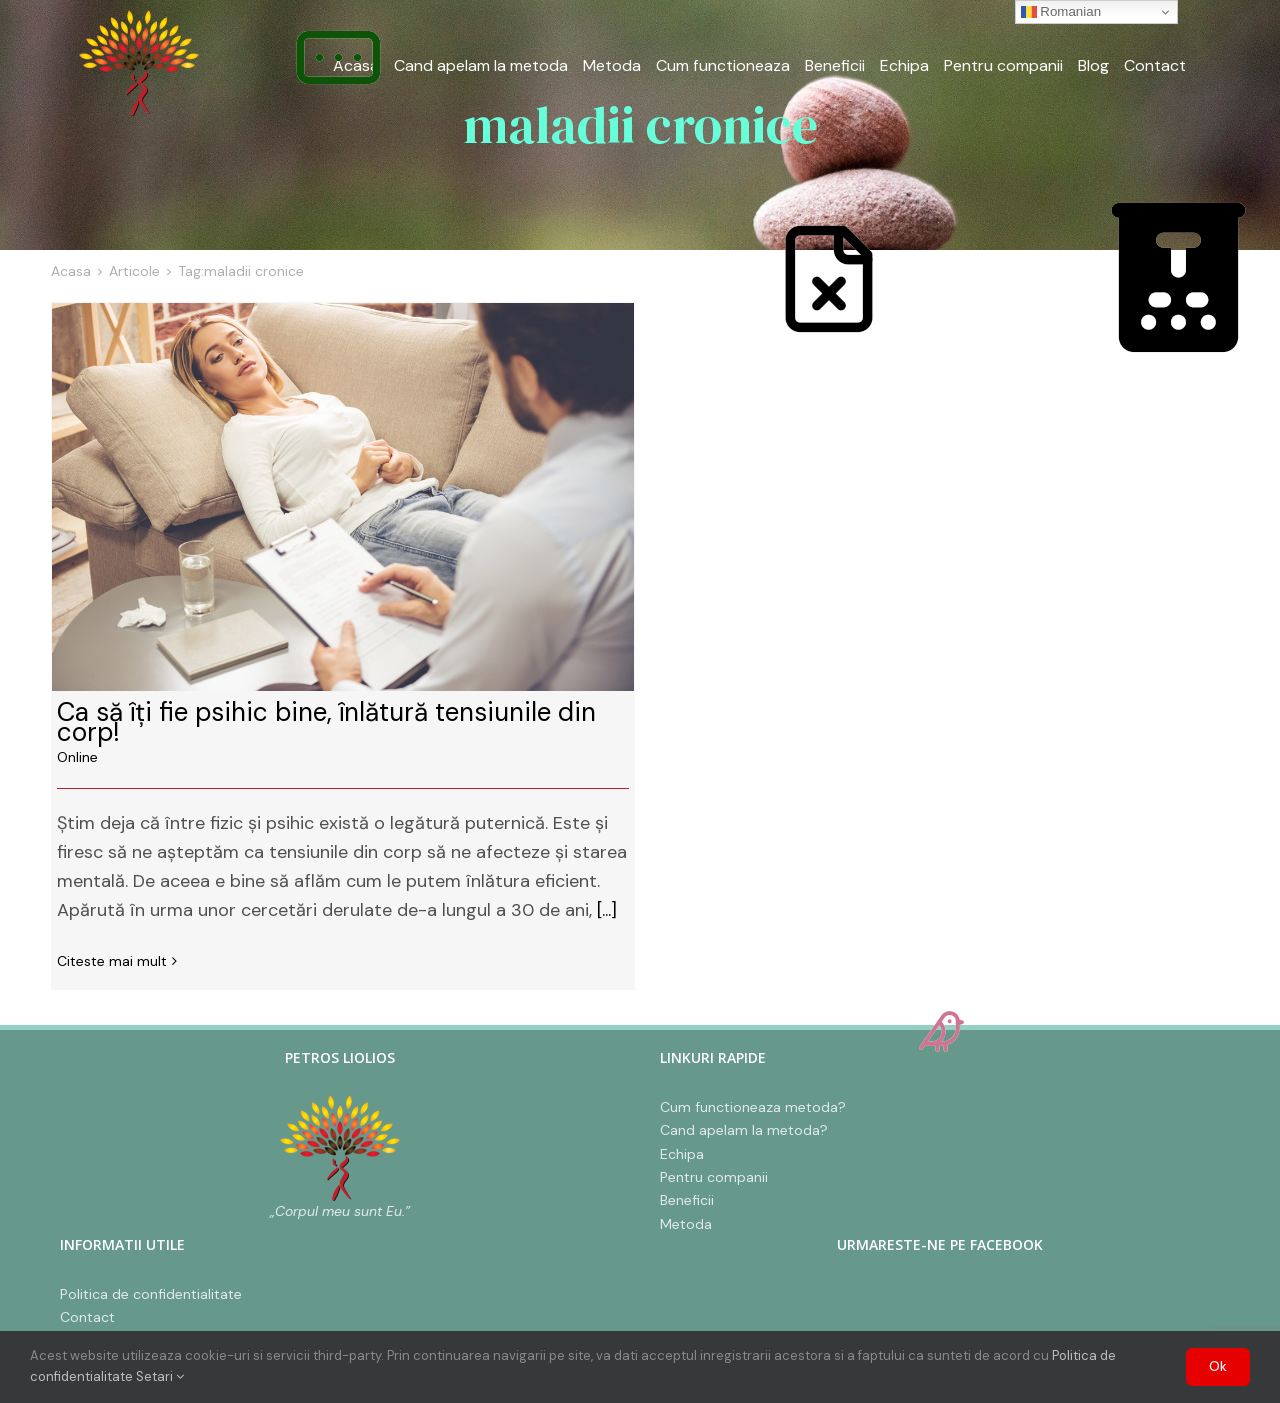 The height and width of the screenshot is (1403, 1280). I want to click on access twitter or social media features, so click(941, 1031).